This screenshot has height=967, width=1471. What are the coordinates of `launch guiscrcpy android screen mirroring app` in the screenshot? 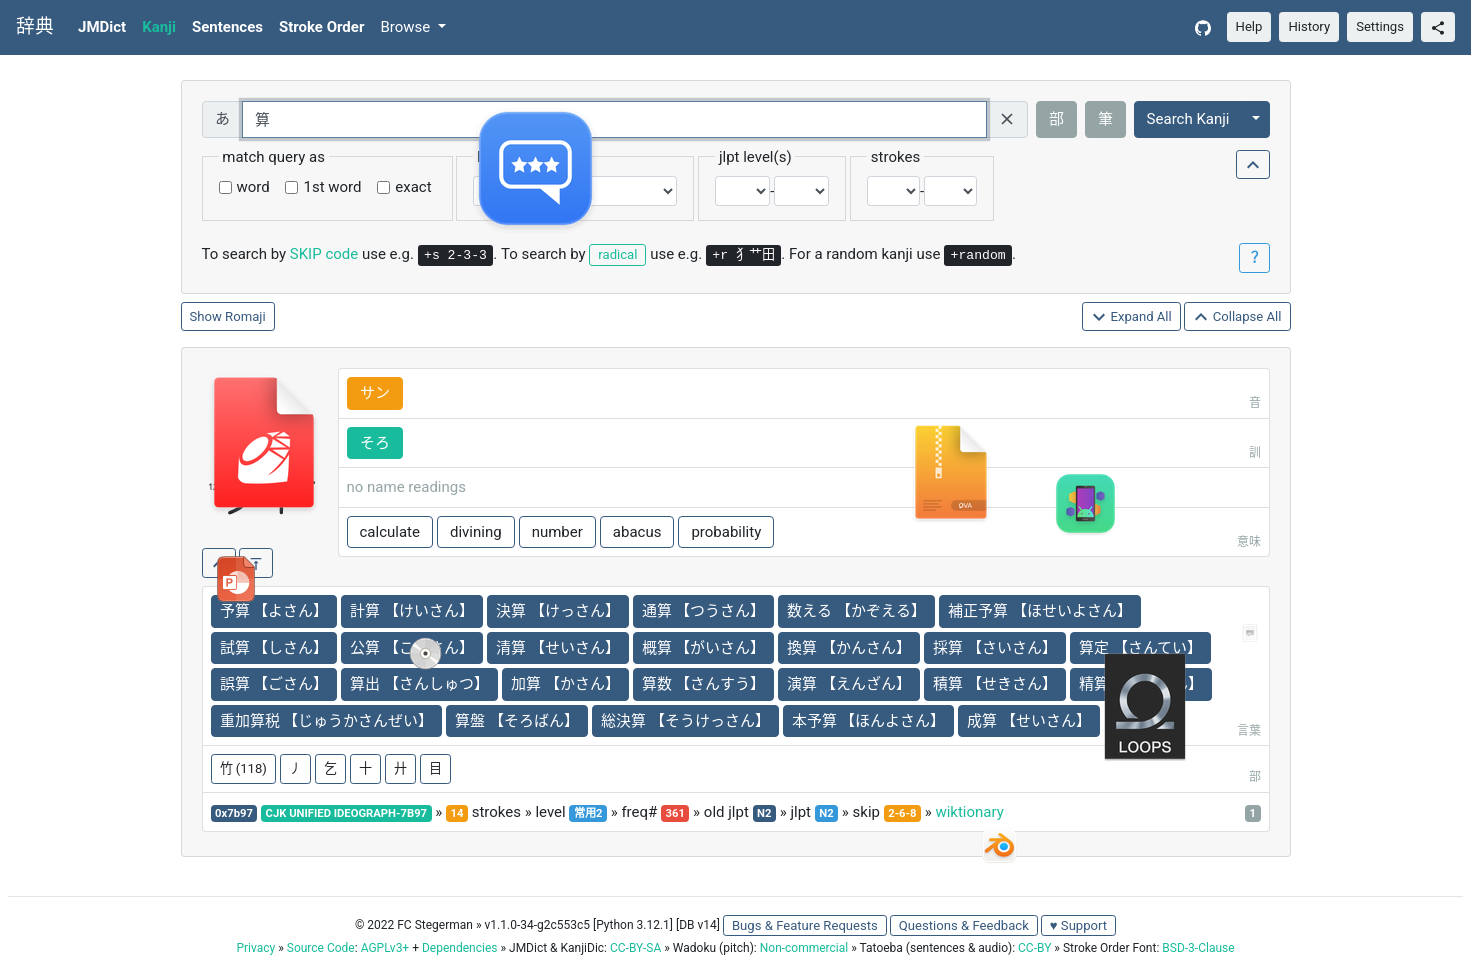 It's located at (1085, 503).